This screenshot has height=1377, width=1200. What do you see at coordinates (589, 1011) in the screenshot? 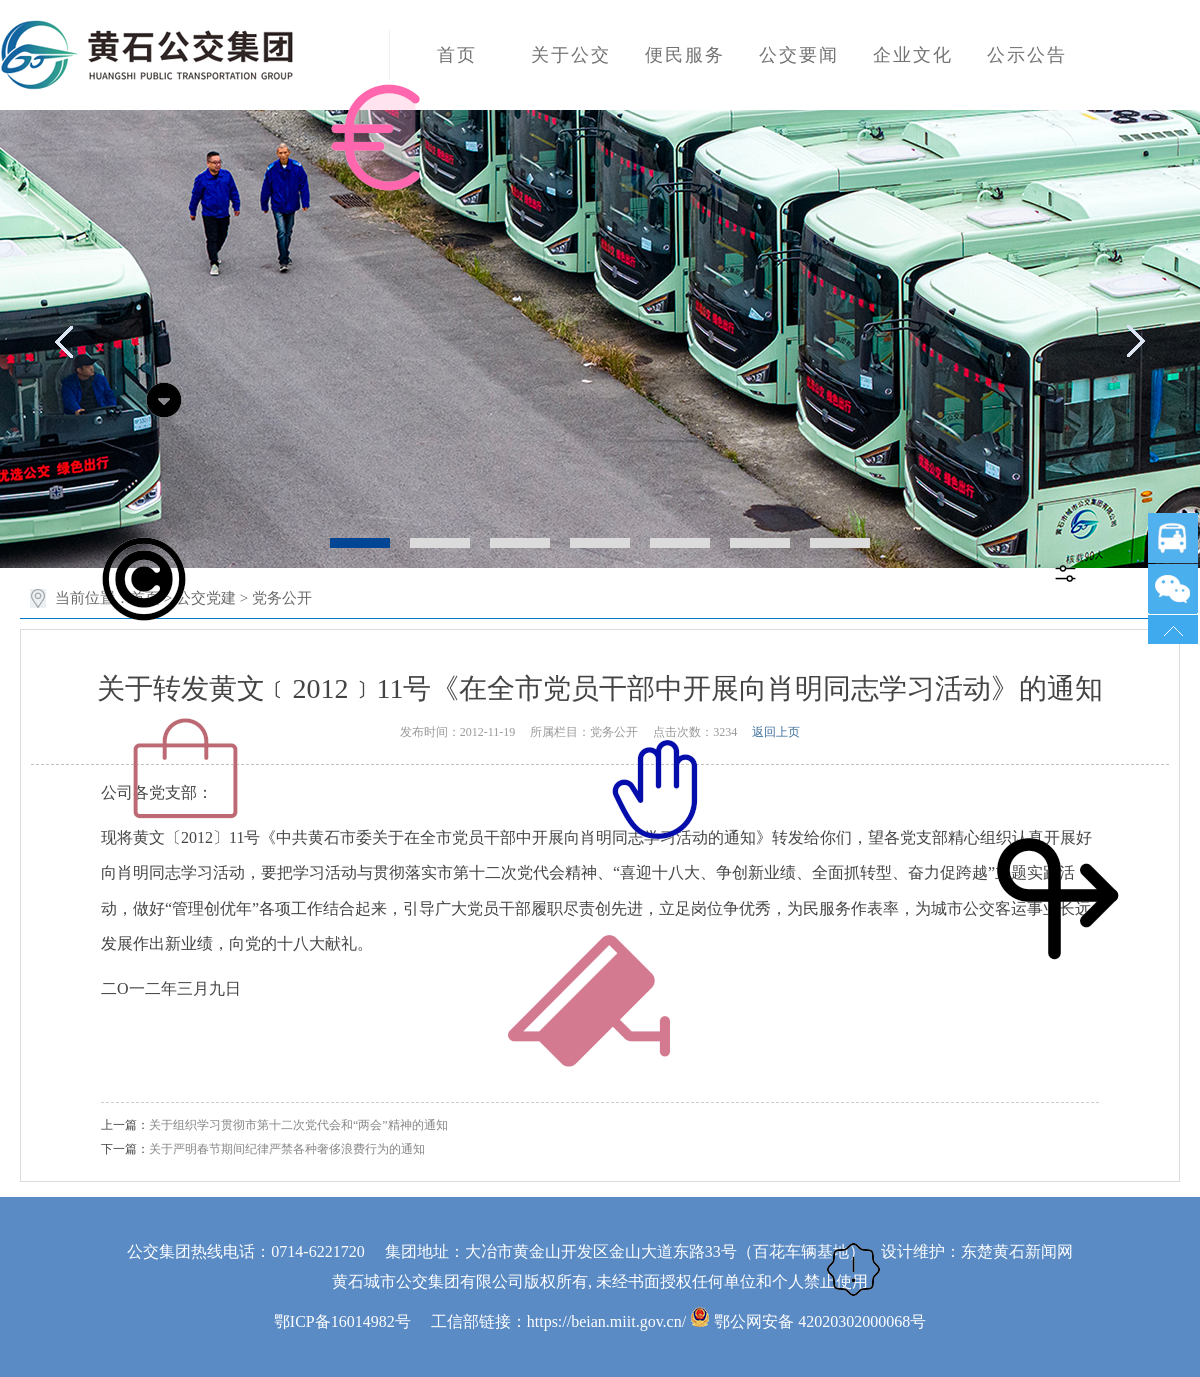
I see `access security camera feed` at bounding box center [589, 1011].